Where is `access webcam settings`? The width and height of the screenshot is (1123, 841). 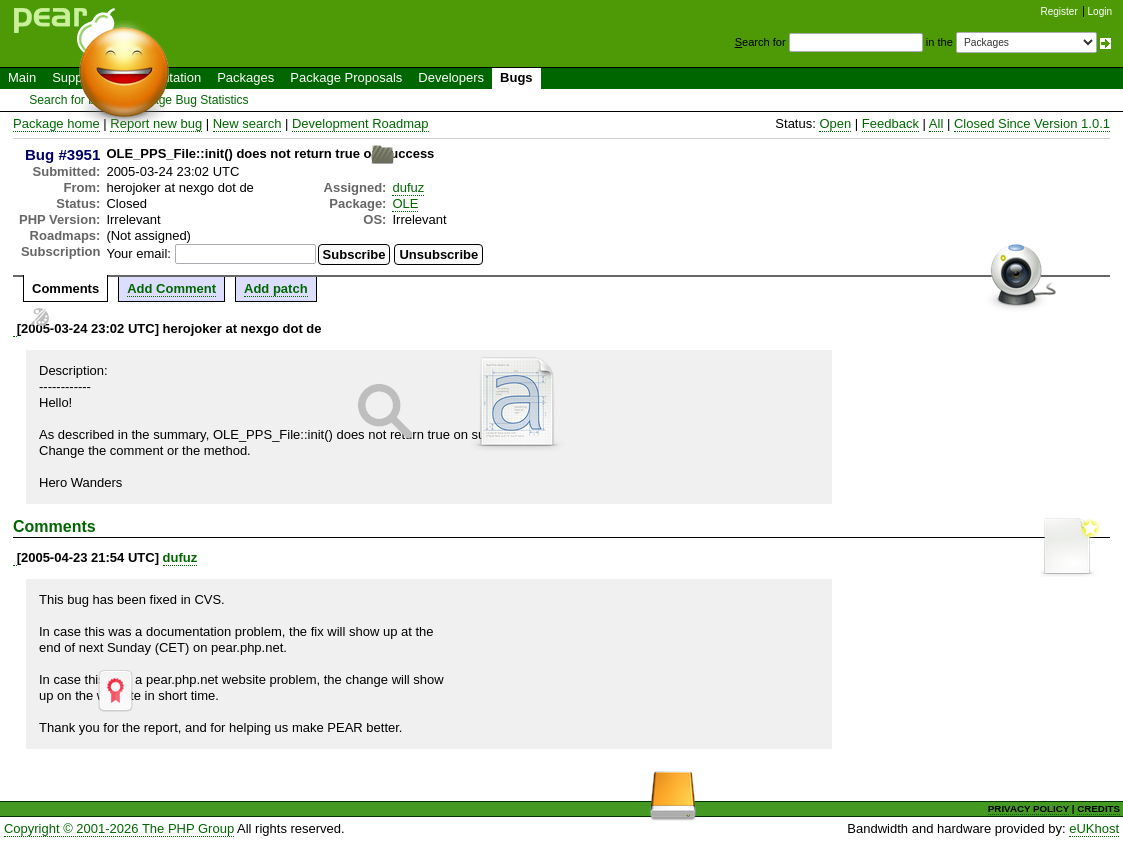
access webcam settings is located at coordinates (1017, 274).